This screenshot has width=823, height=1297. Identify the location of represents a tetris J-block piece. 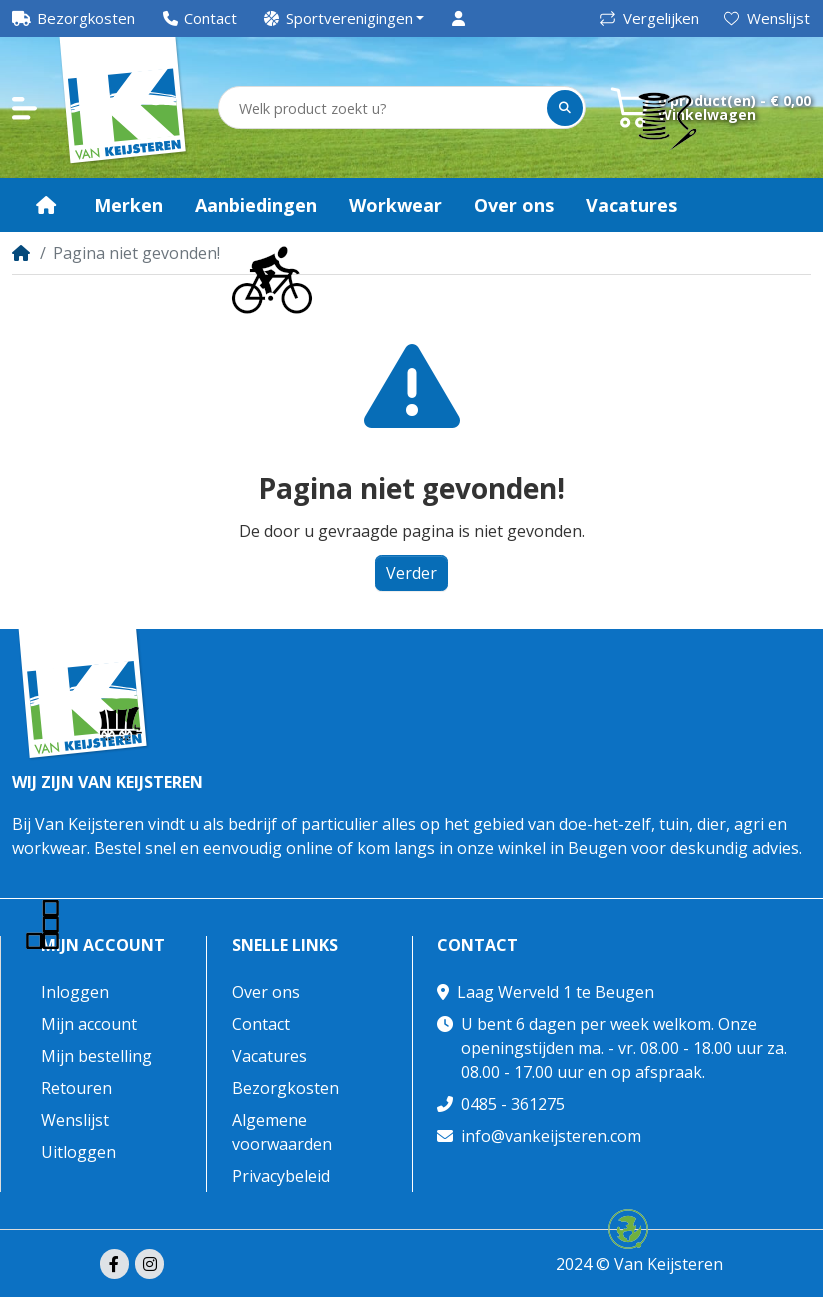
(42, 924).